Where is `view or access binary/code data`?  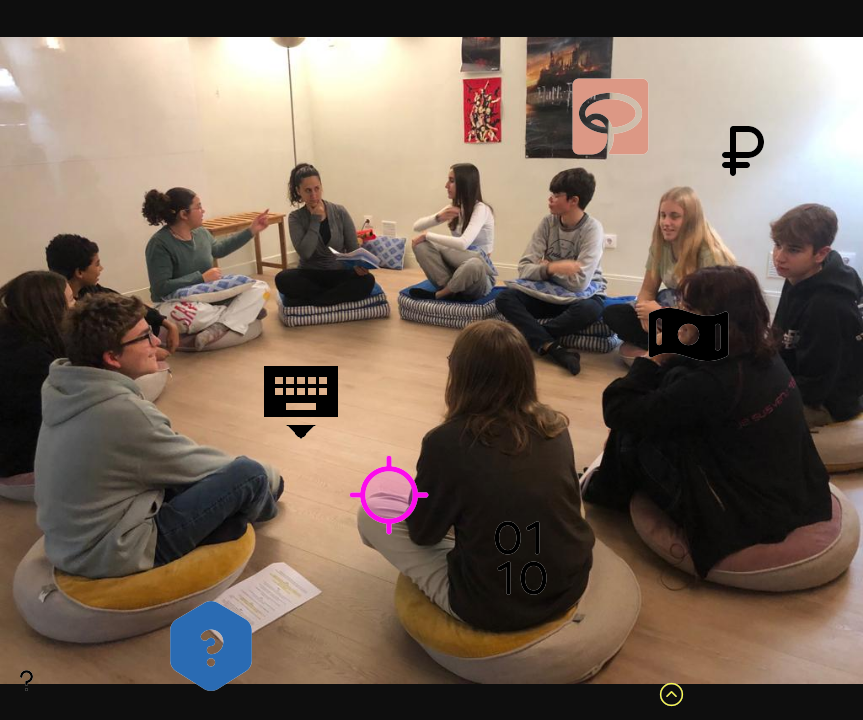
view or access binary/code data is located at coordinates (520, 558).